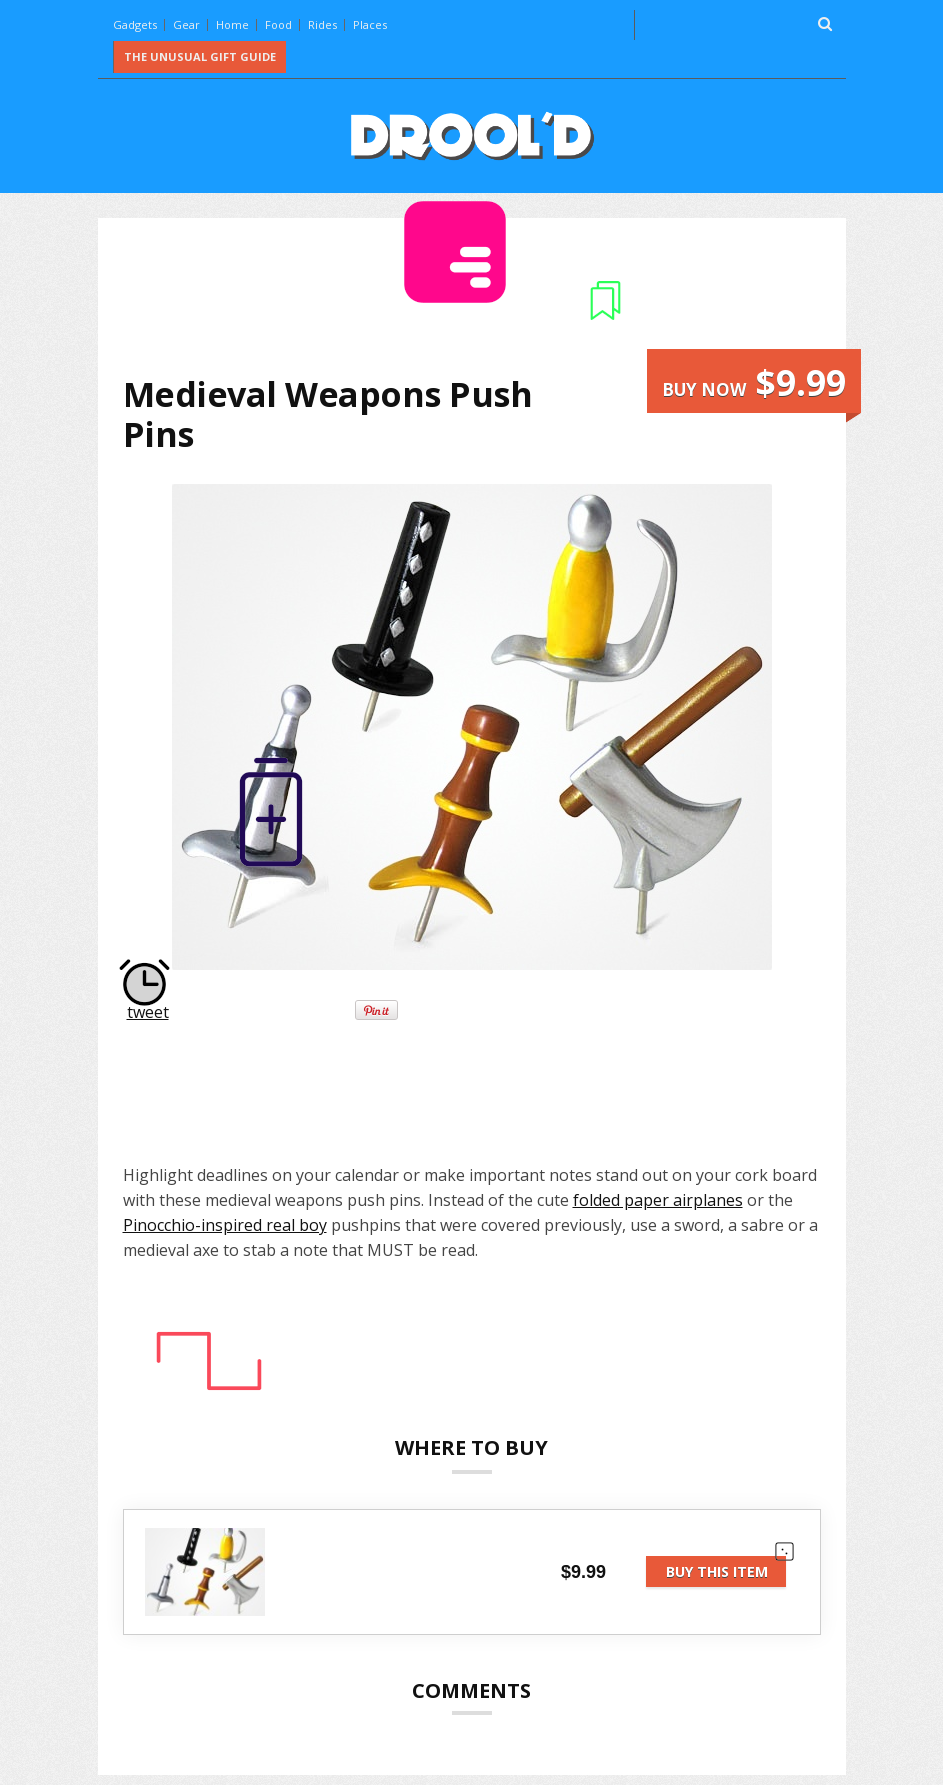 This screenshot has height=1785, width=943. I want to click on align content to bottom-right of container, so click(455, 252).